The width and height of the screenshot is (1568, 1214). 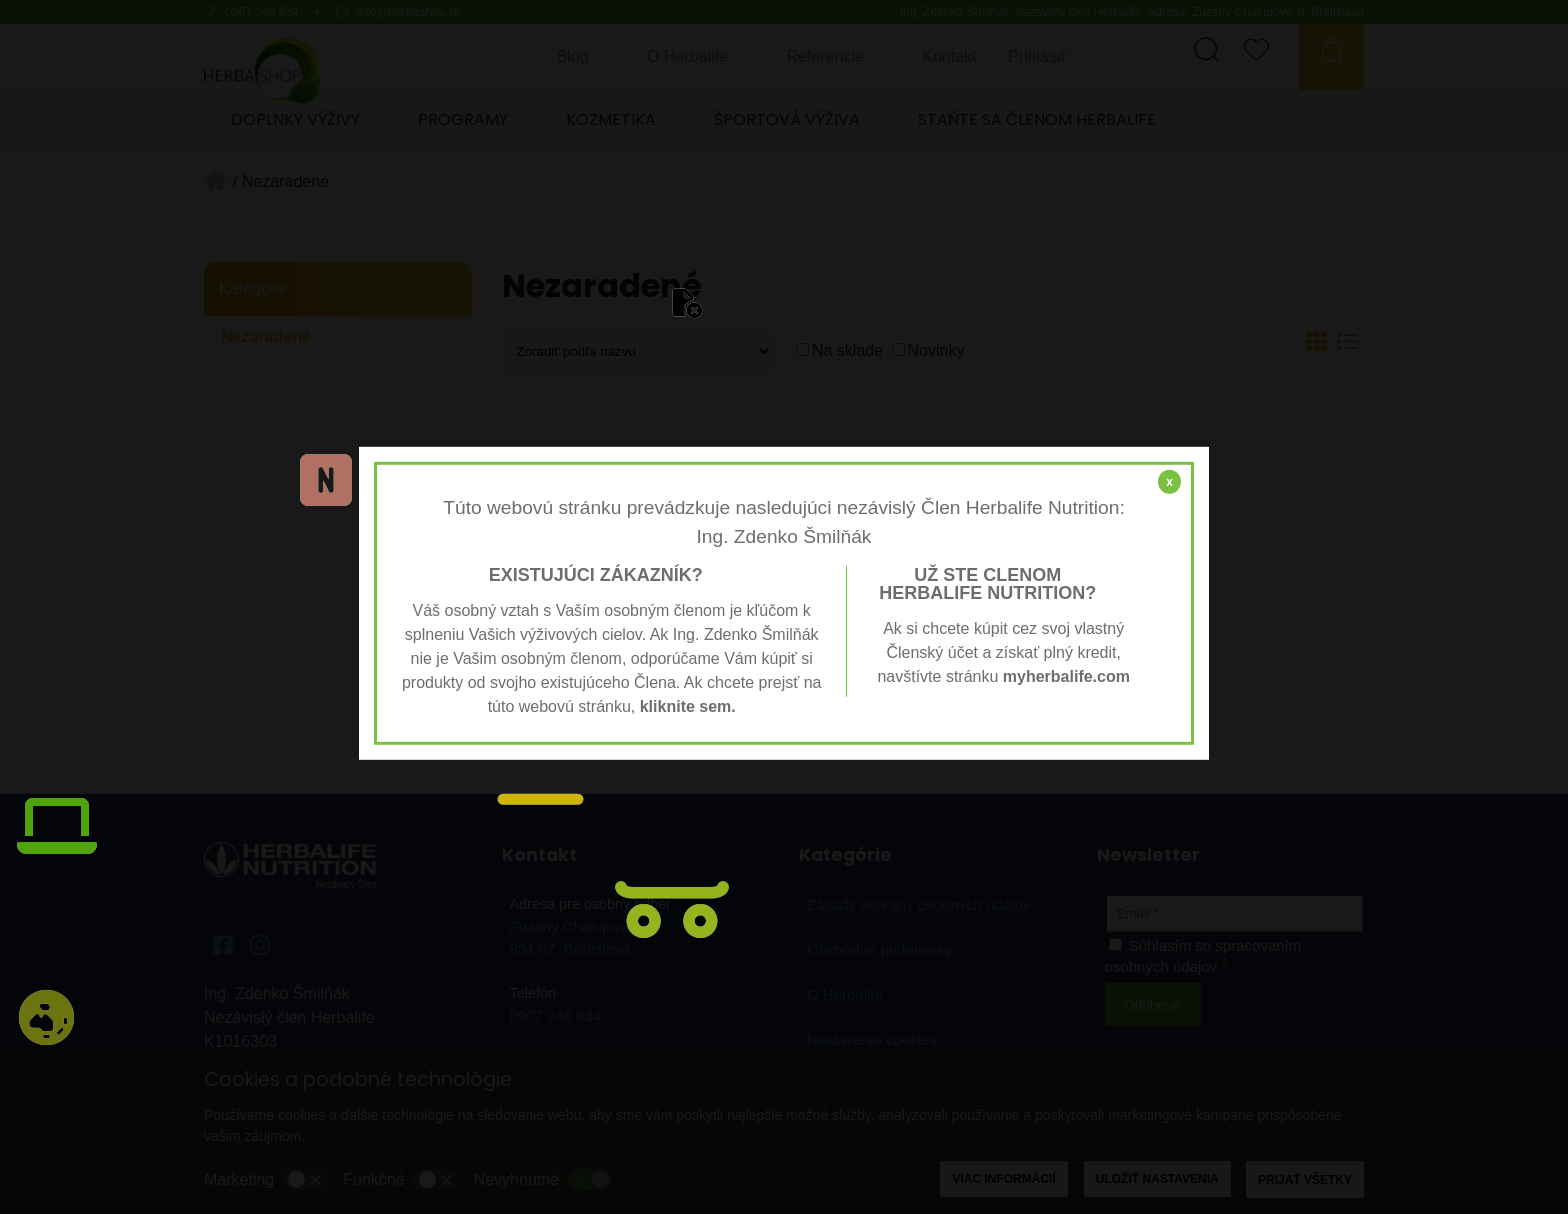 What do you see at coordinates (57, 826) in the screenshot?
I see `switch to desktop view` at bounding box center [57, 826].